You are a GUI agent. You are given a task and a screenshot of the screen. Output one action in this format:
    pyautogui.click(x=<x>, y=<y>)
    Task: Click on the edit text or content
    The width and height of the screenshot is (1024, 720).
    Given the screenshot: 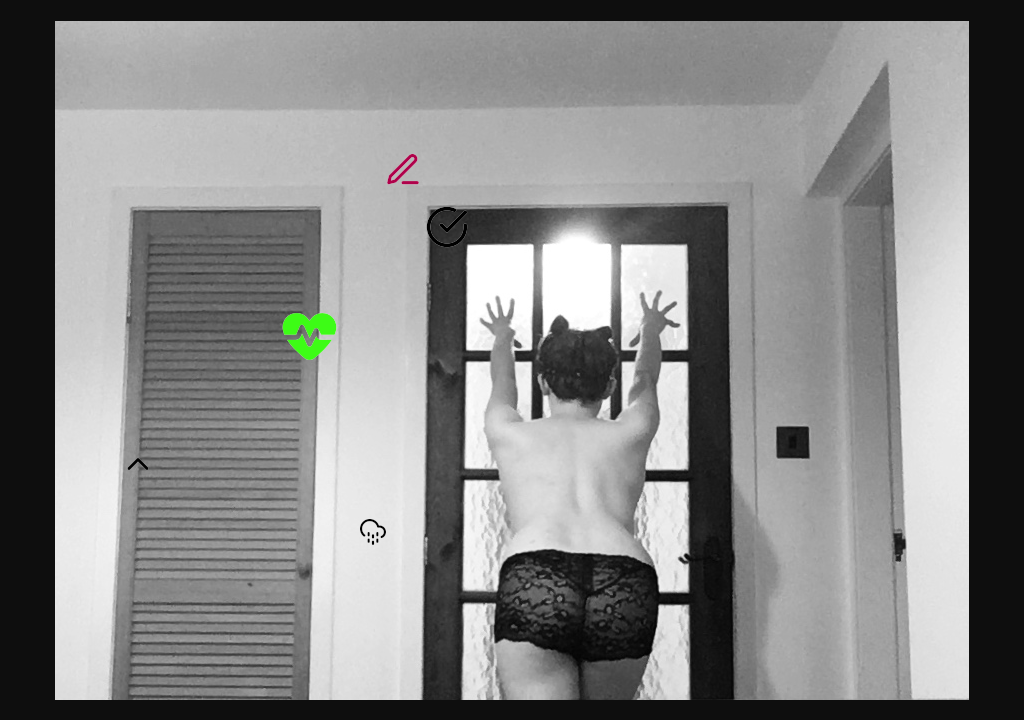 What is the action you would take?
    pyautogui.click(x=403, y=170)
    